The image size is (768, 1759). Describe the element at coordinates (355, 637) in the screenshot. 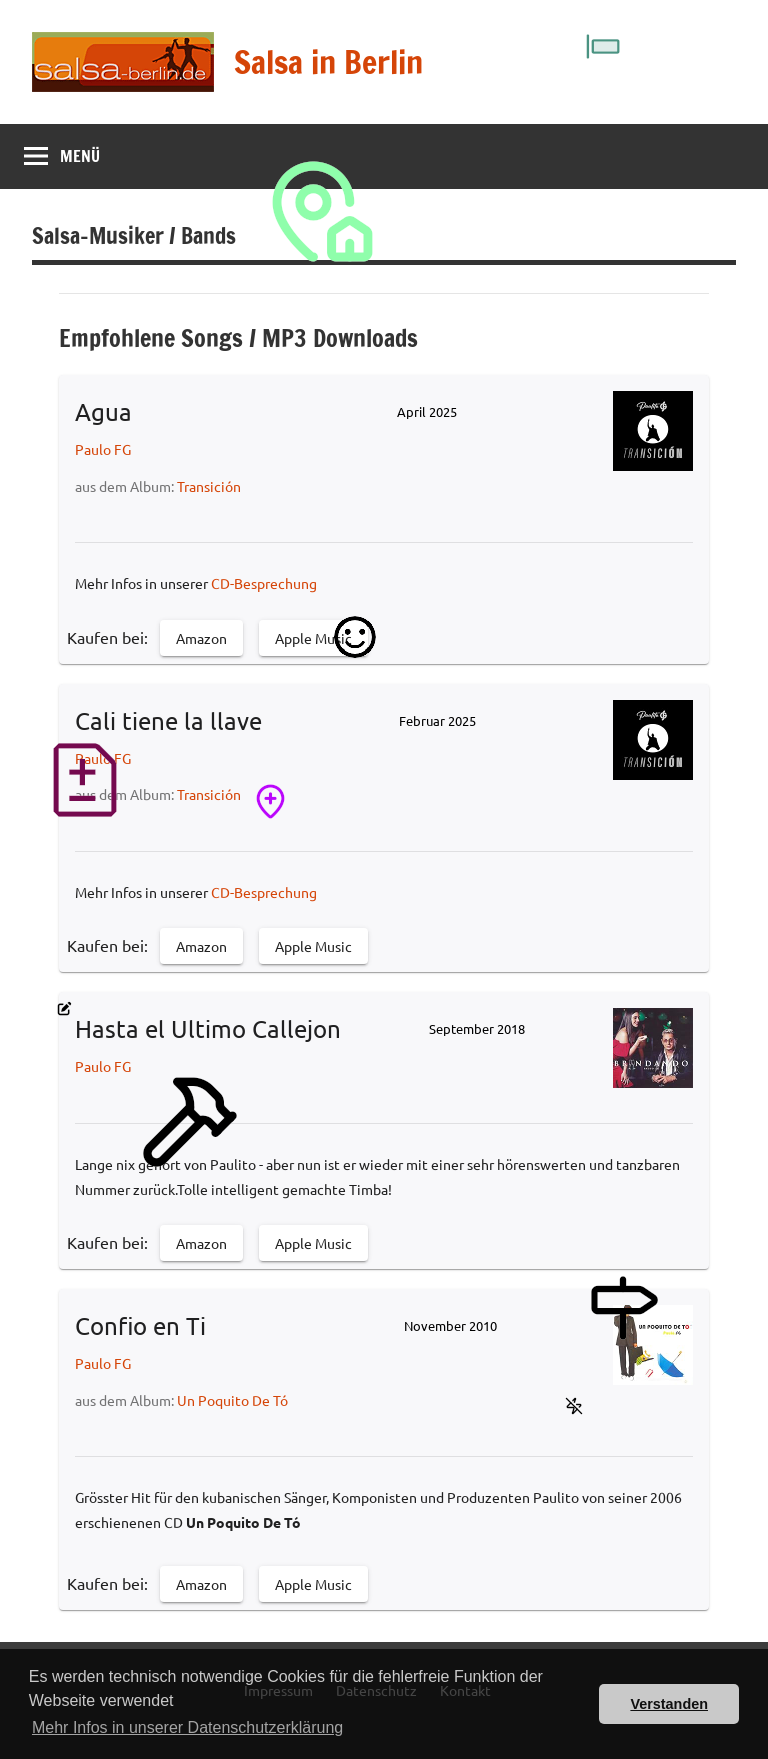

I see `rate your experience with a positive reaction` at that location.